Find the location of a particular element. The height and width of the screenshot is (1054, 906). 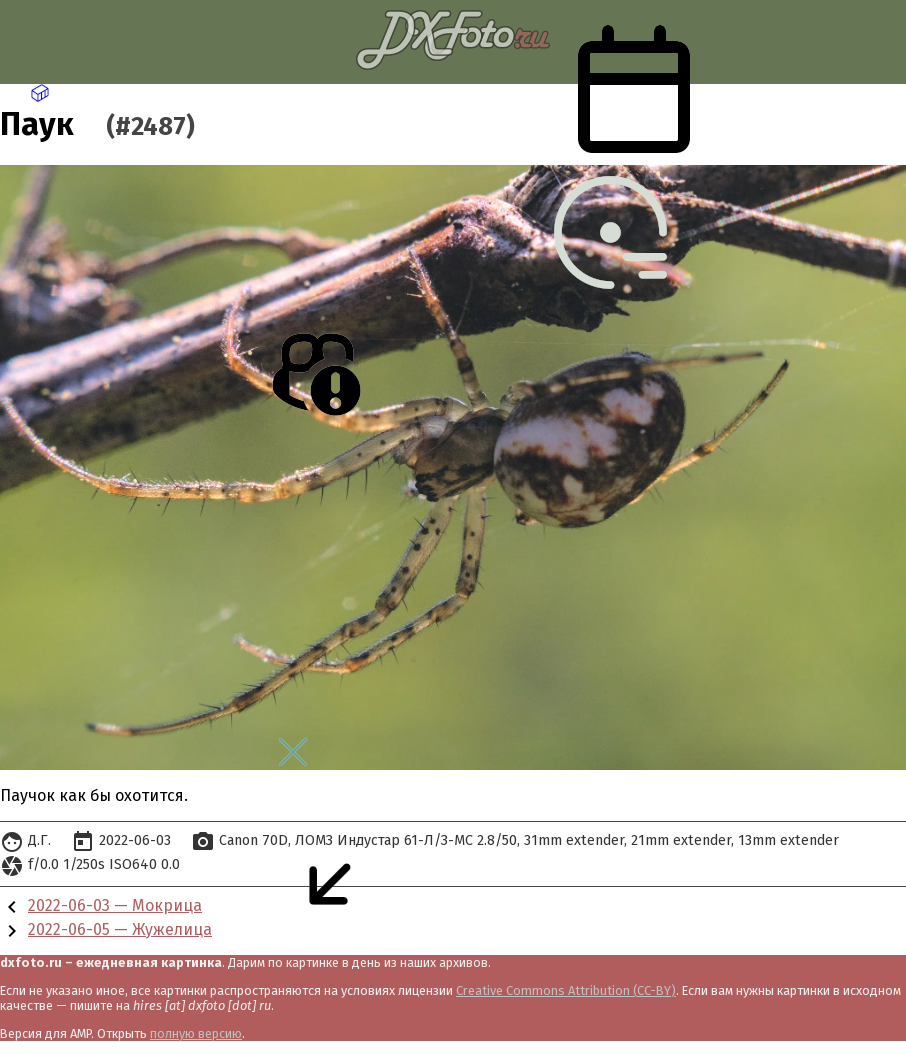

view calendar or scheduled events is located at coordinates (634, 89).